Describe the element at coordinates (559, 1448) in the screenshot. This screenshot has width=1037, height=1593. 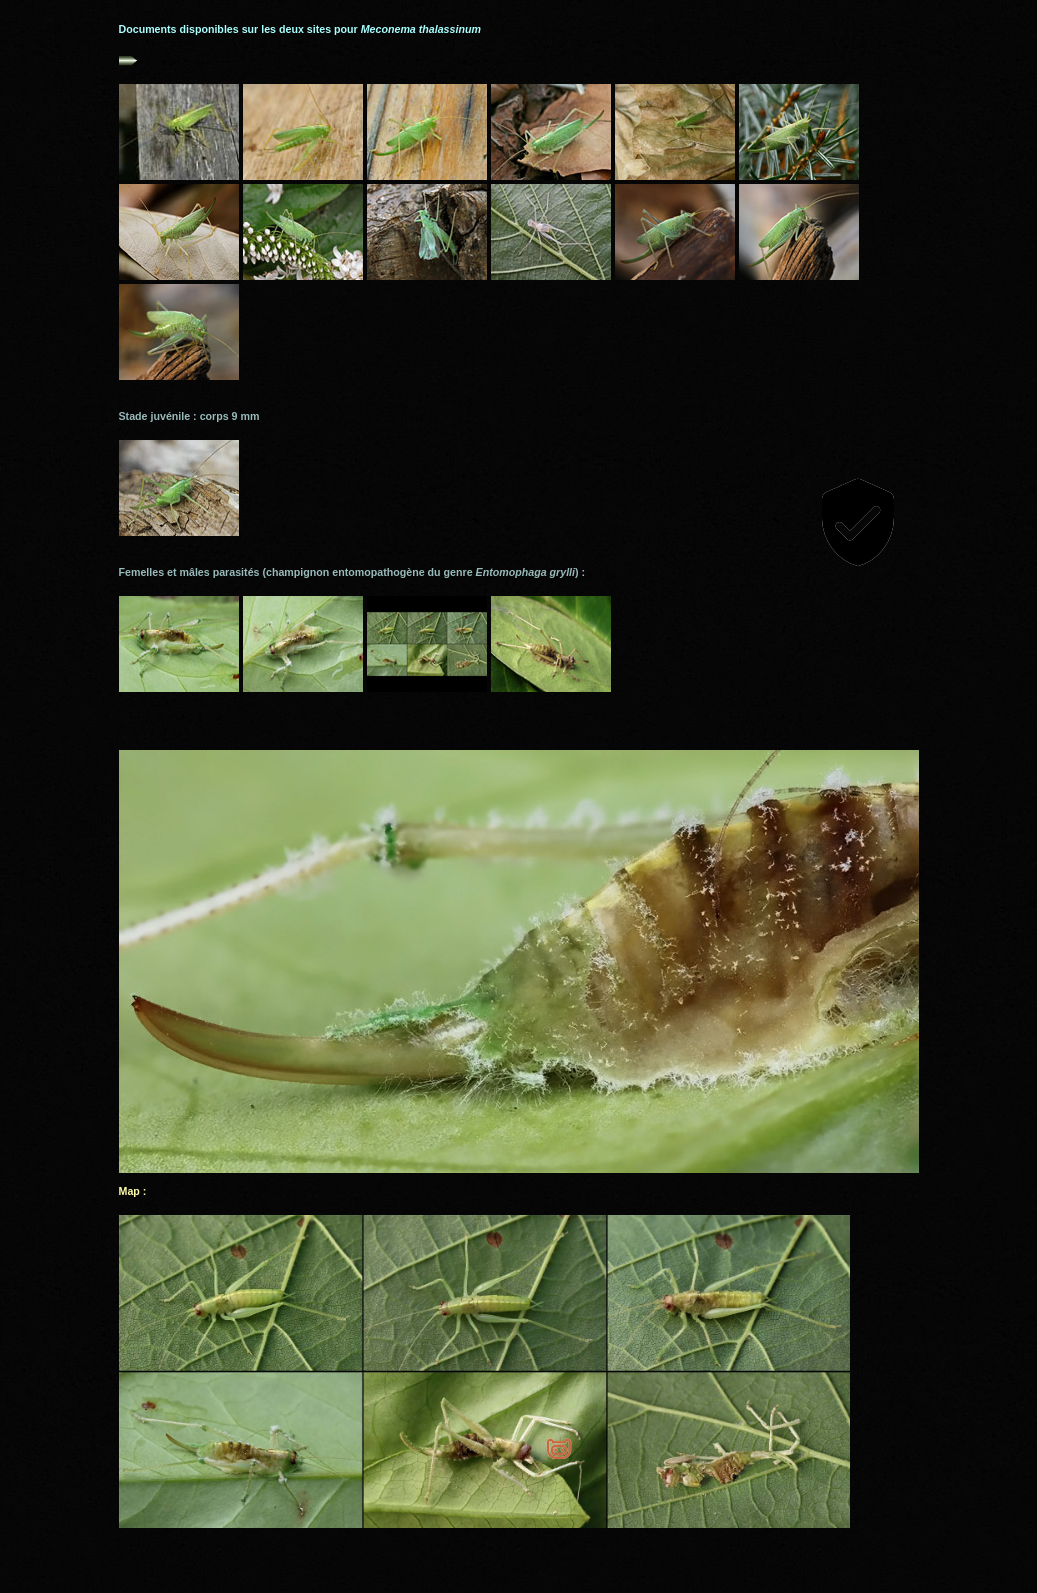
I see `finn the human character icon from adventure time` at that location.